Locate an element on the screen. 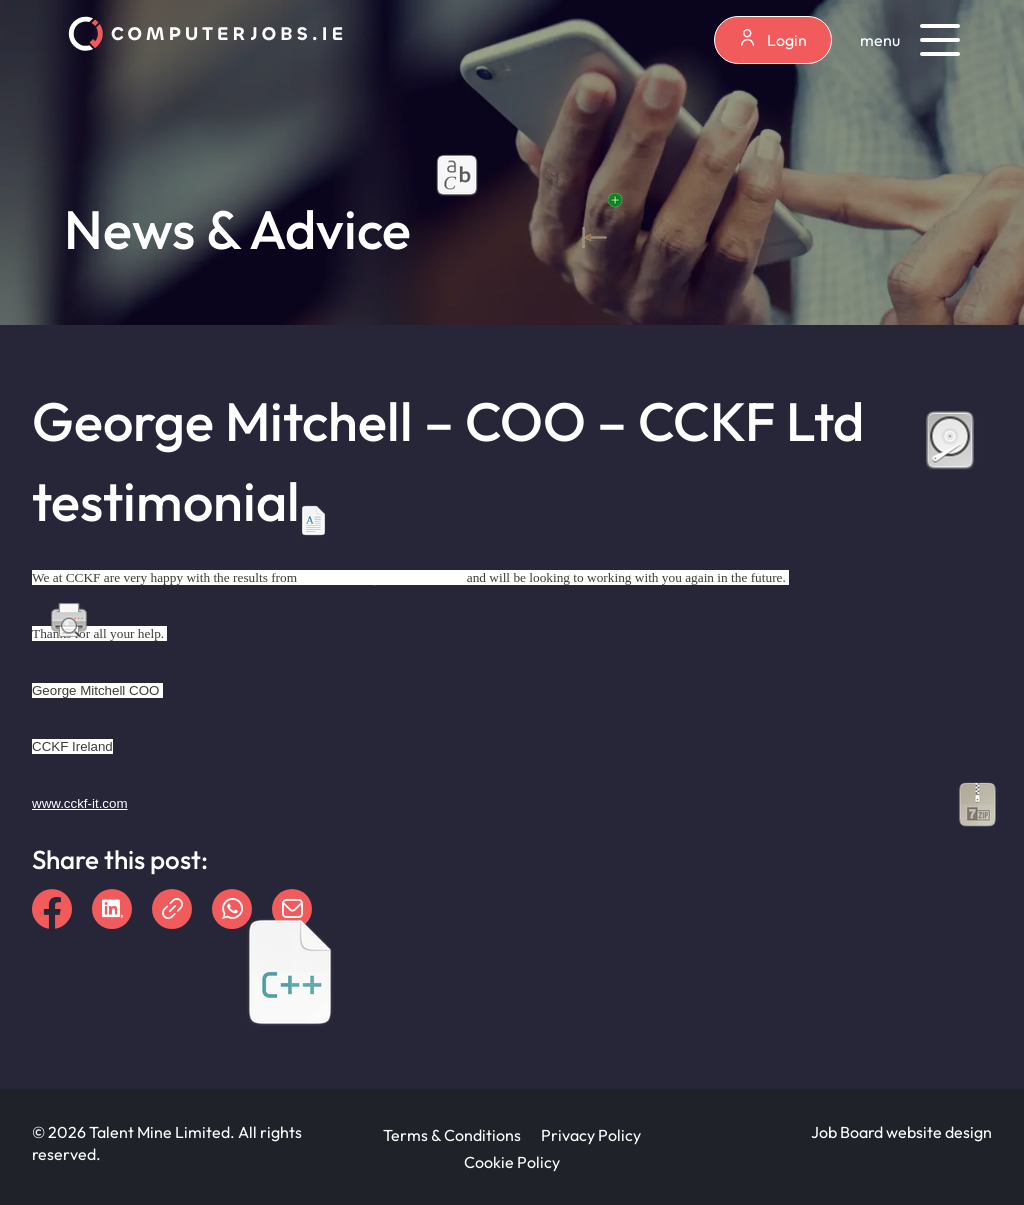 The height and width of the screenshot is (1205, 1024). access font and typography settings is located at coordinates (457, 175).